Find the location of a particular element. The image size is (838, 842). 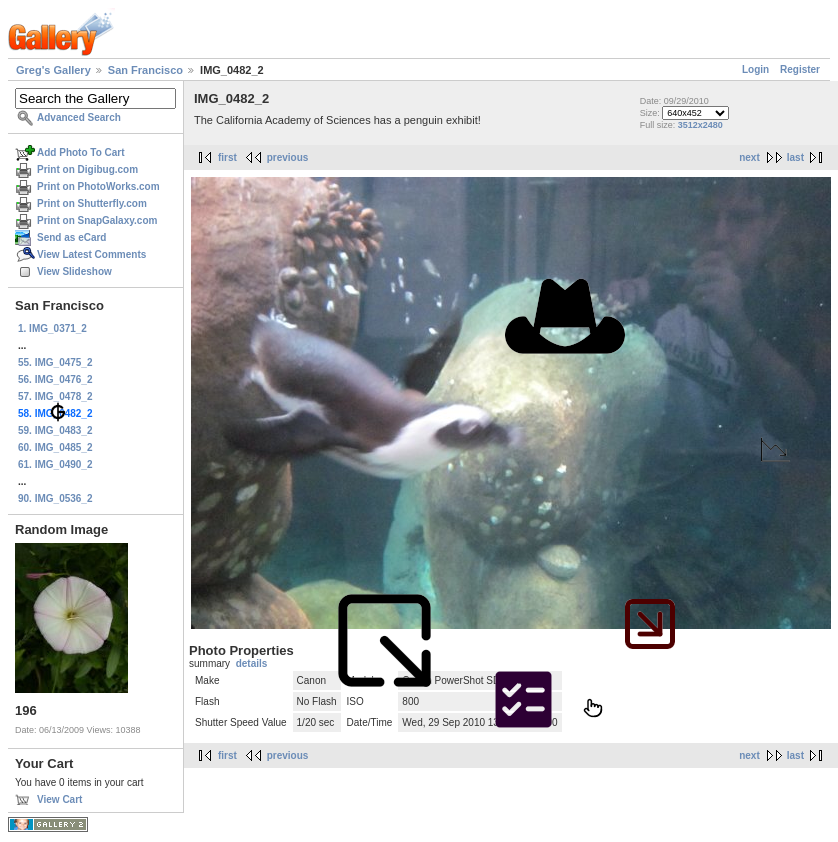

indicates paraguayan guaraní currency is located at coordinates (58, 412).